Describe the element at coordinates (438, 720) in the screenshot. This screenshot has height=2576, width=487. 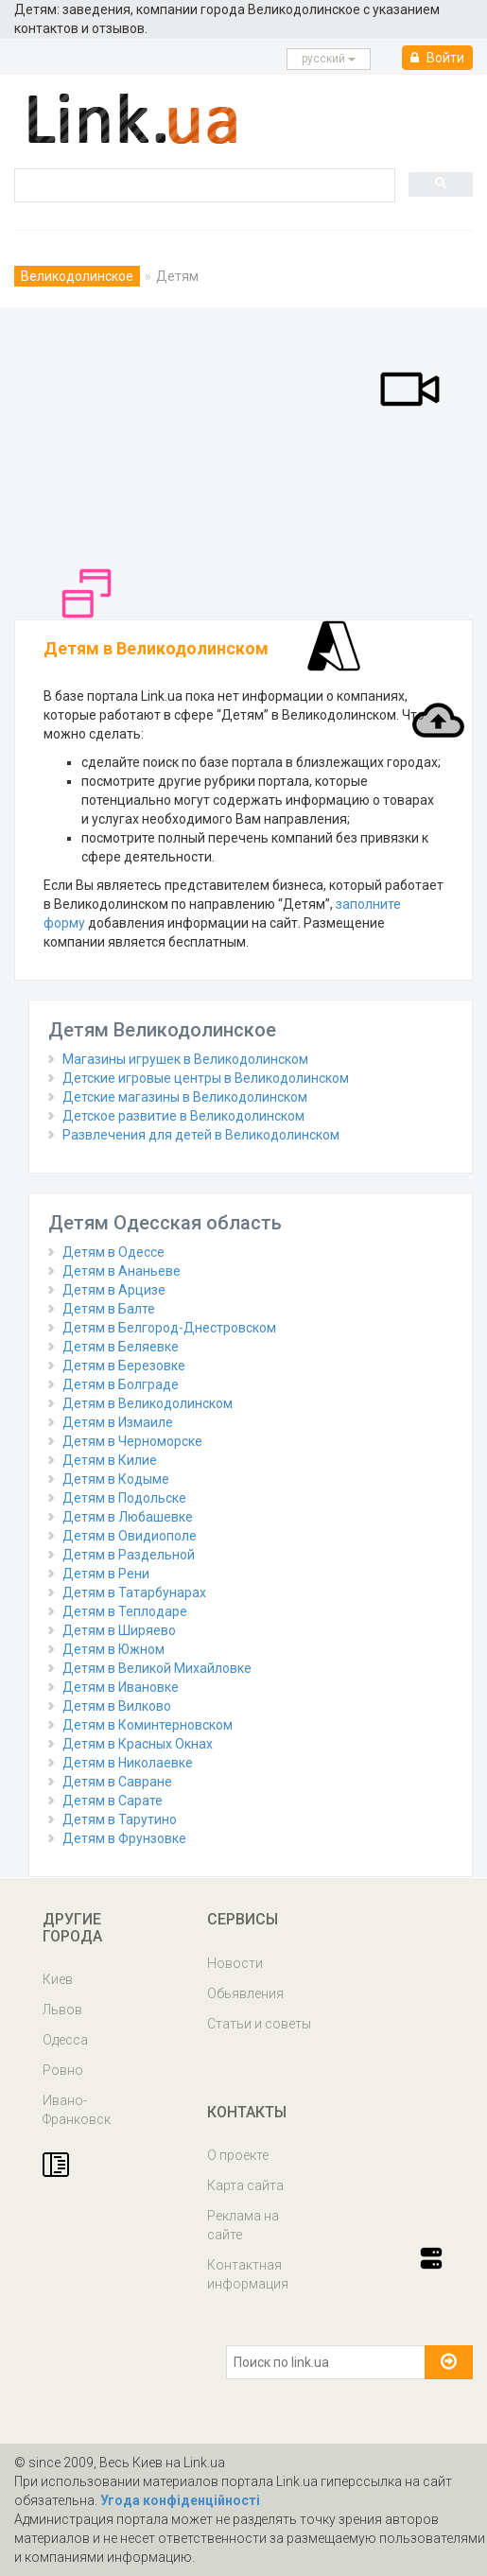
I see `upload file to cloud storage` at that location.